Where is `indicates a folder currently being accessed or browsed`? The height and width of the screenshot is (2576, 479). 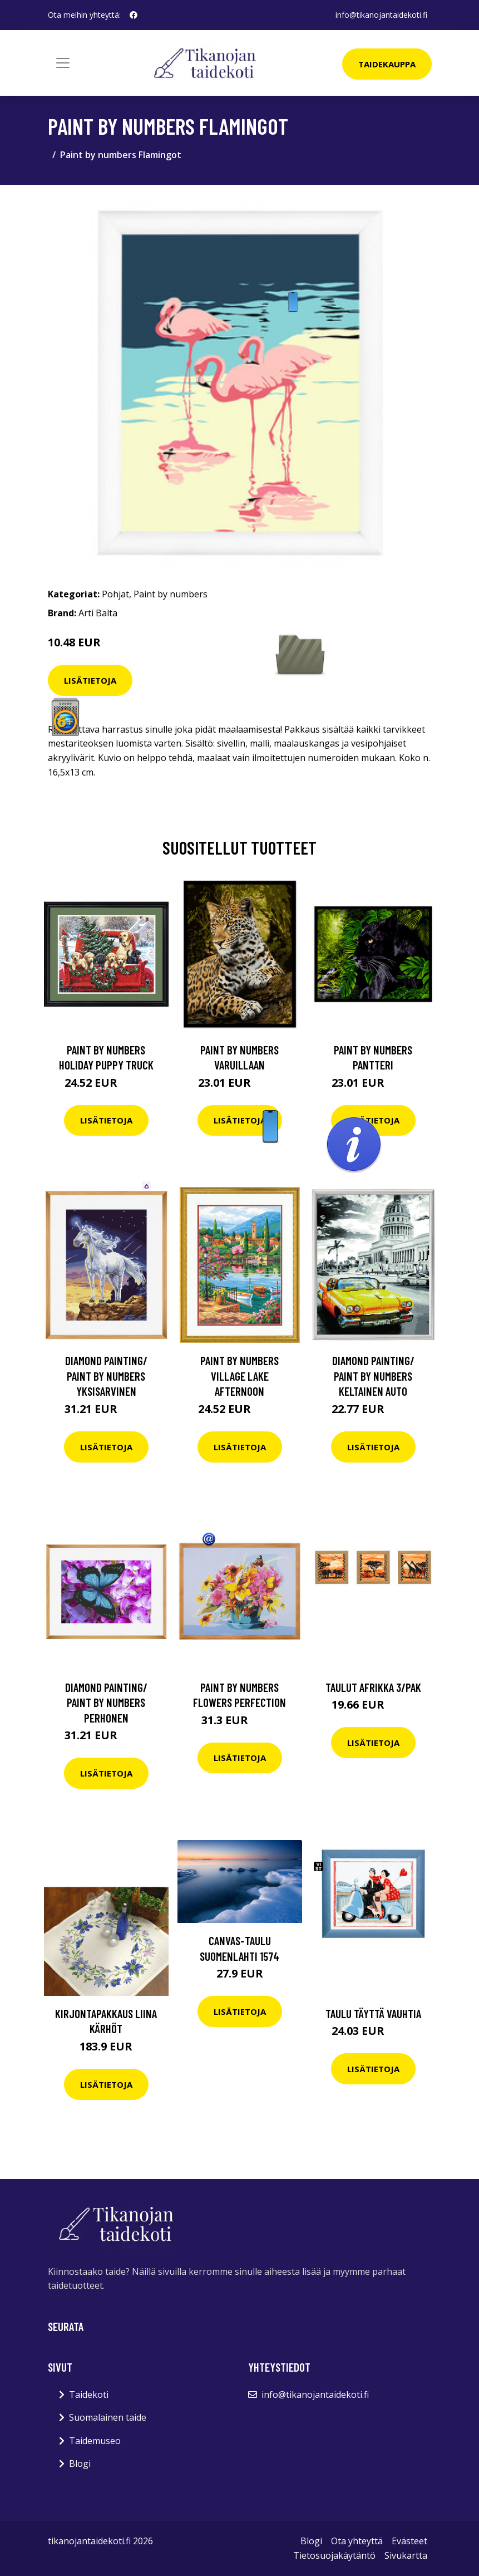
indicates a folder currently being accessed or browsed is located at coordinates (300, 656).